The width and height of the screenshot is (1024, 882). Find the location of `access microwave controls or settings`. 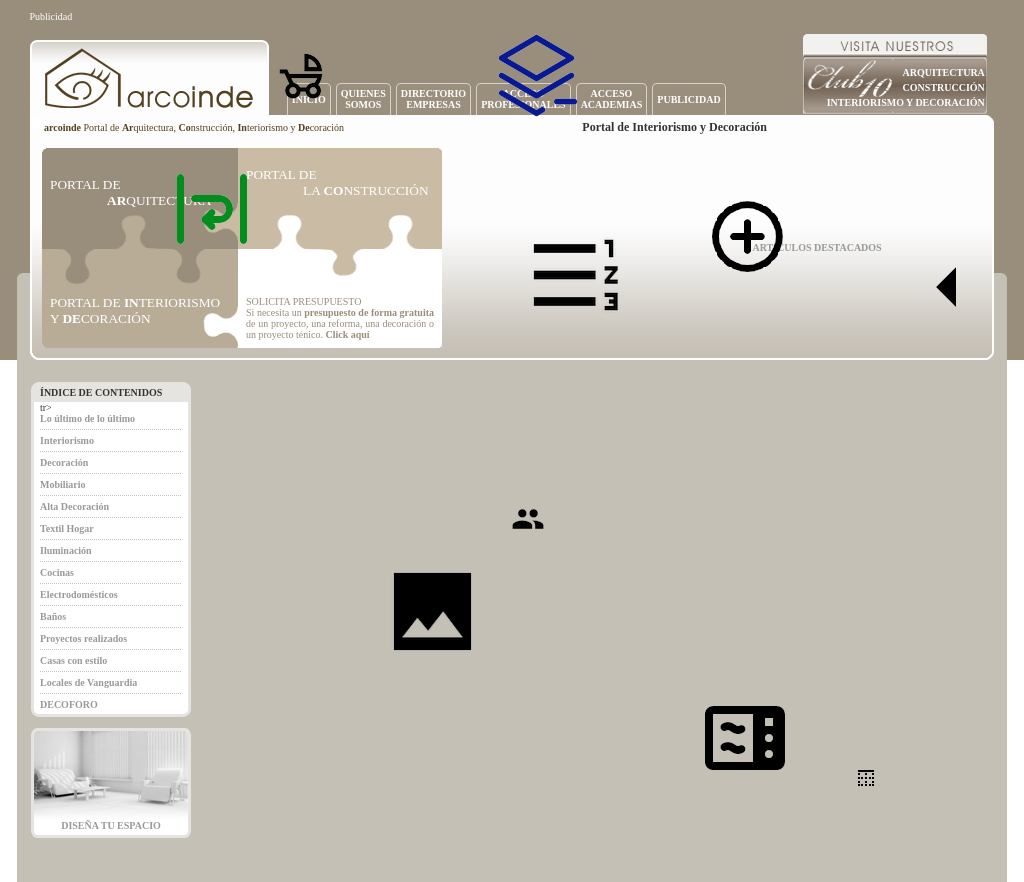

access microwave controls or settings is located at coordinates (745, 738).